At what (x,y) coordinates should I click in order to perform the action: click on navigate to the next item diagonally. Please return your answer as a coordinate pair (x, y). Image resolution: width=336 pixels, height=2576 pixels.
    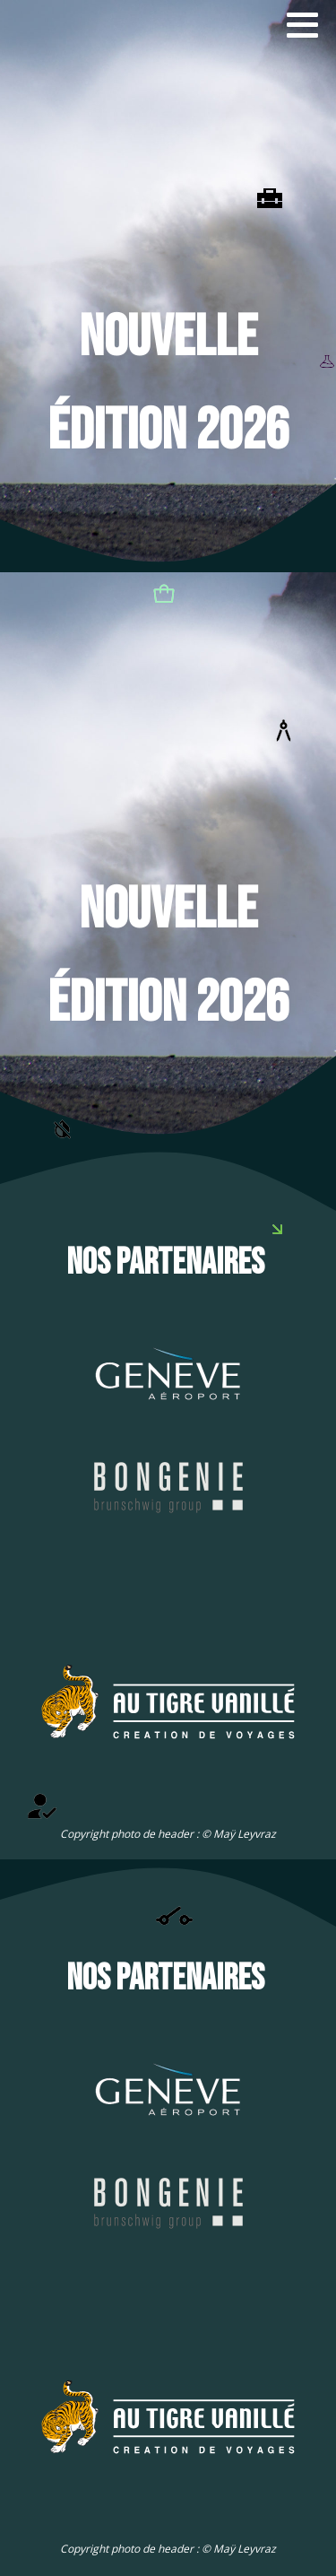
    Looking at the image, I should click on (277, 1229).